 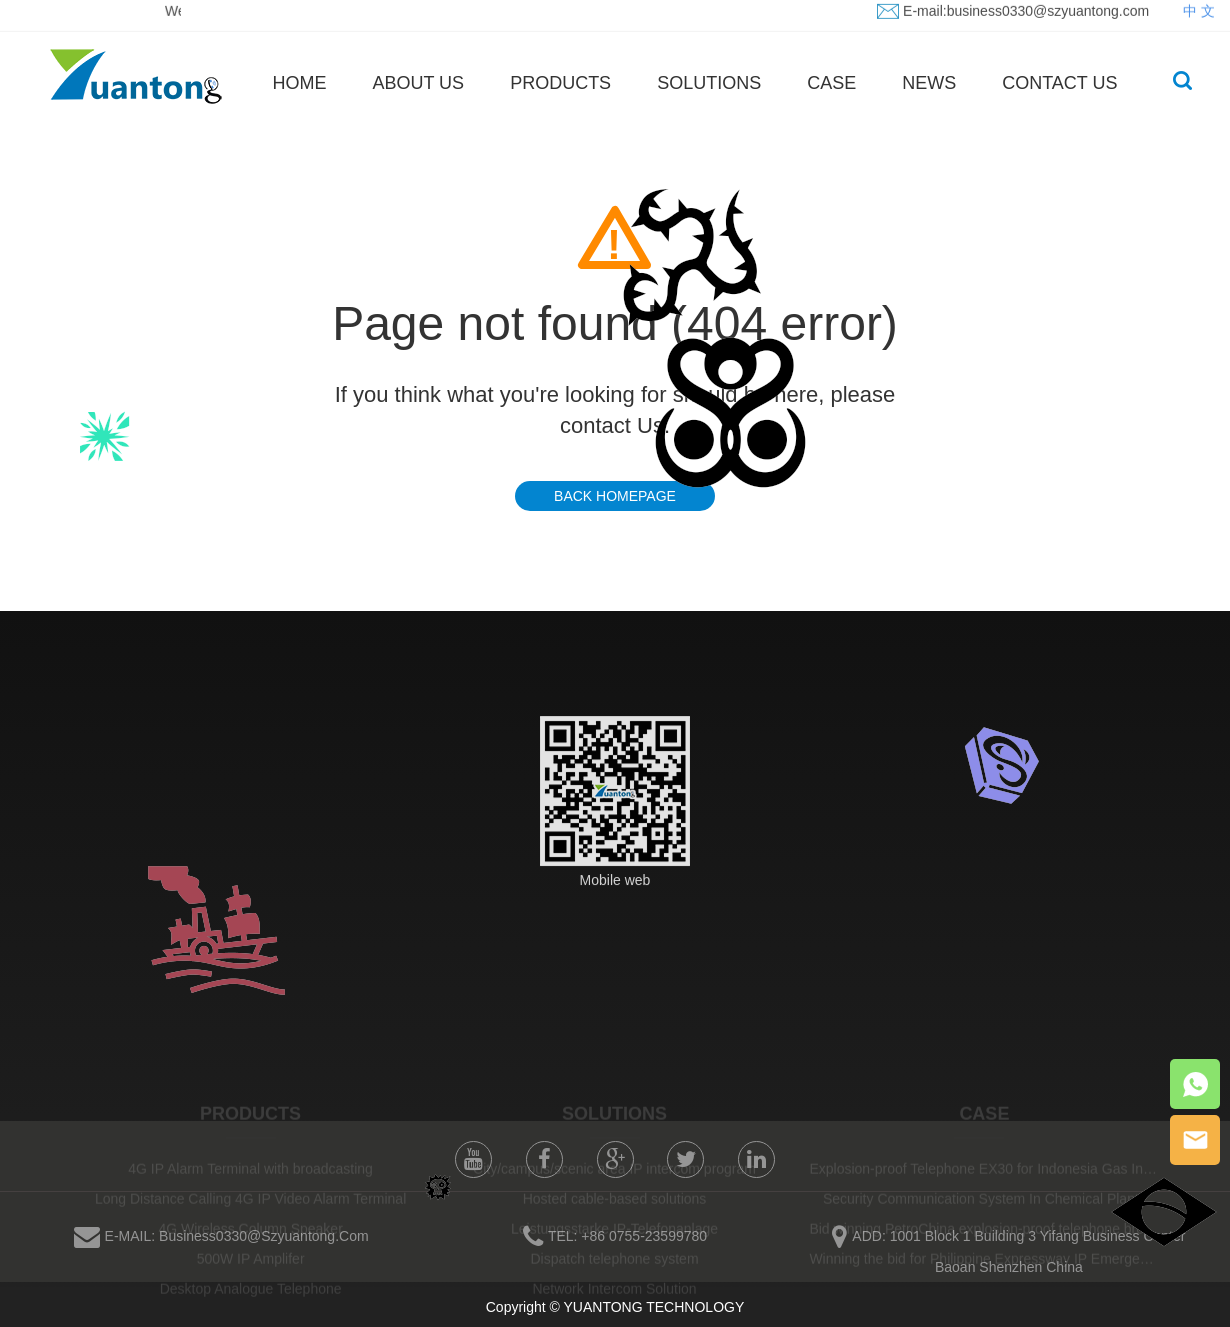 I want to click on access rune or magic stone inventory, so click(x=1000, y=765).